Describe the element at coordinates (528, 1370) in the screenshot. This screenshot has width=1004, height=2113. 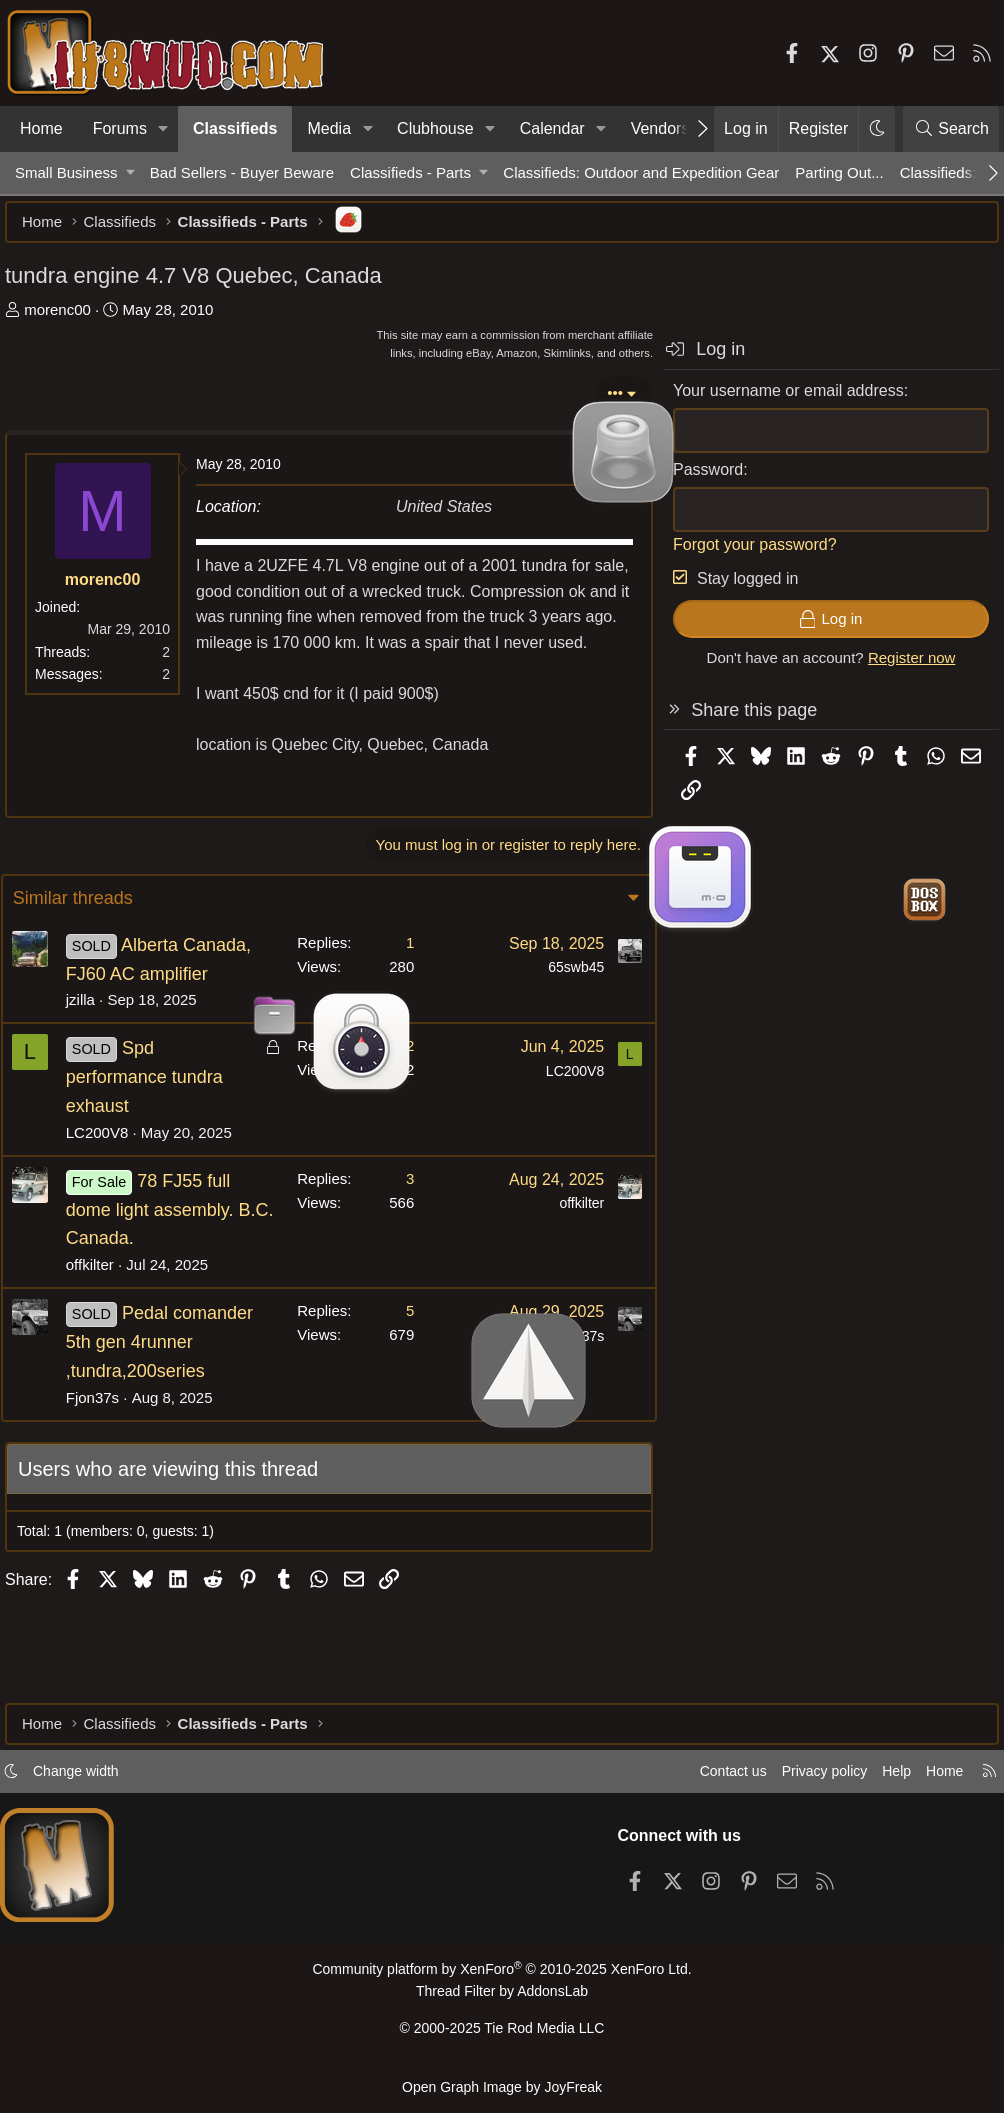
I see `send or share content` at that location.